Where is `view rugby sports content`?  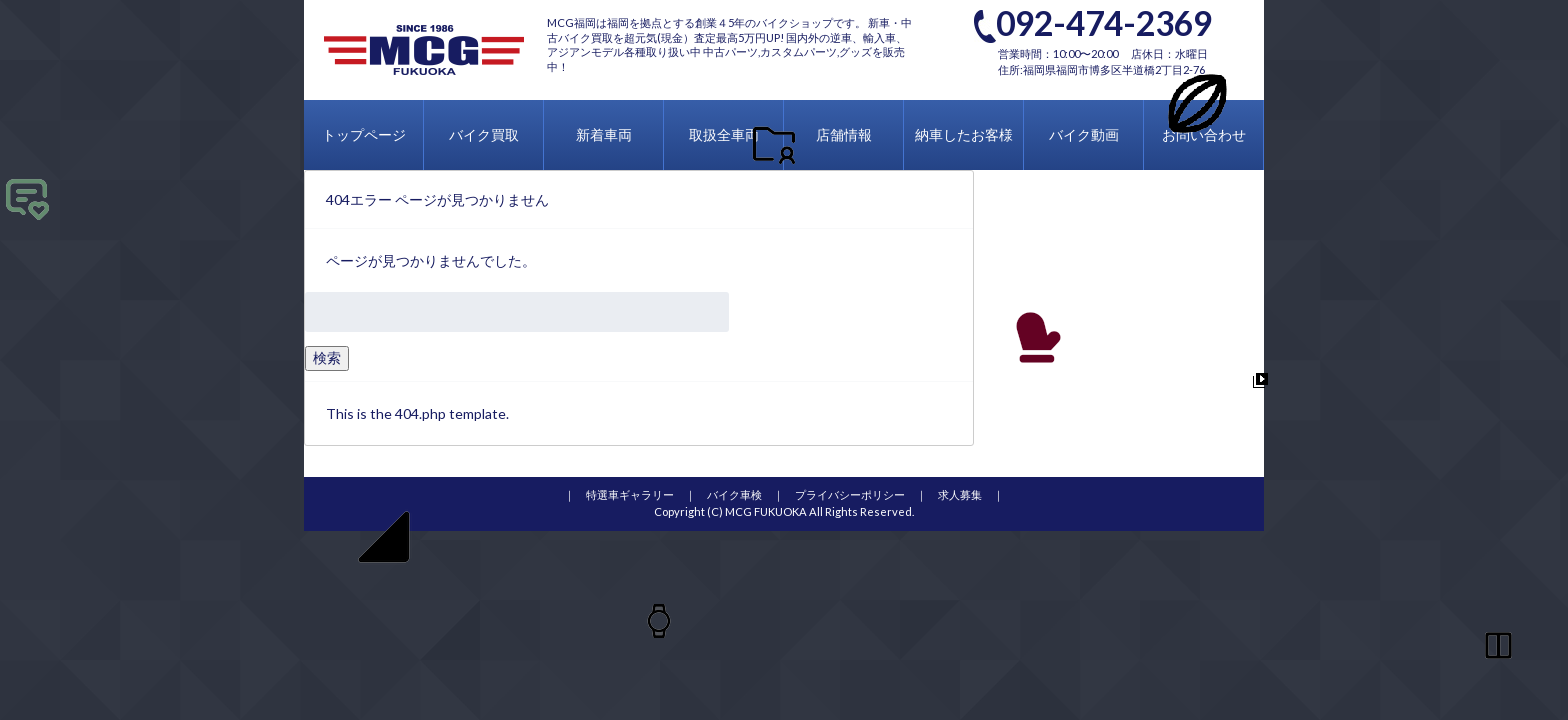
view rugby sports content is located at coordinates (1197, 103).